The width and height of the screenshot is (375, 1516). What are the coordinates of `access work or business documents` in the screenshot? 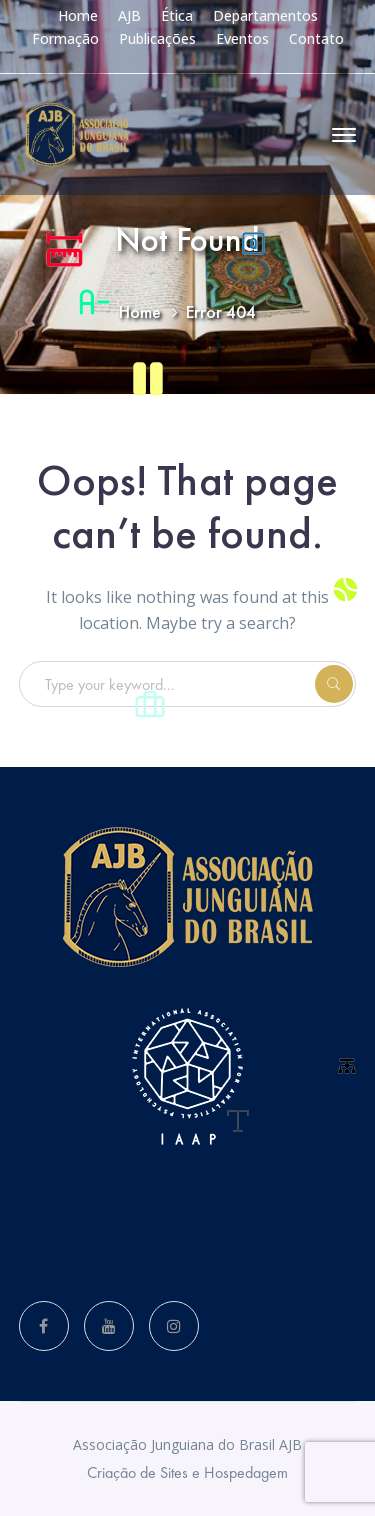 It's located at (150, 704).